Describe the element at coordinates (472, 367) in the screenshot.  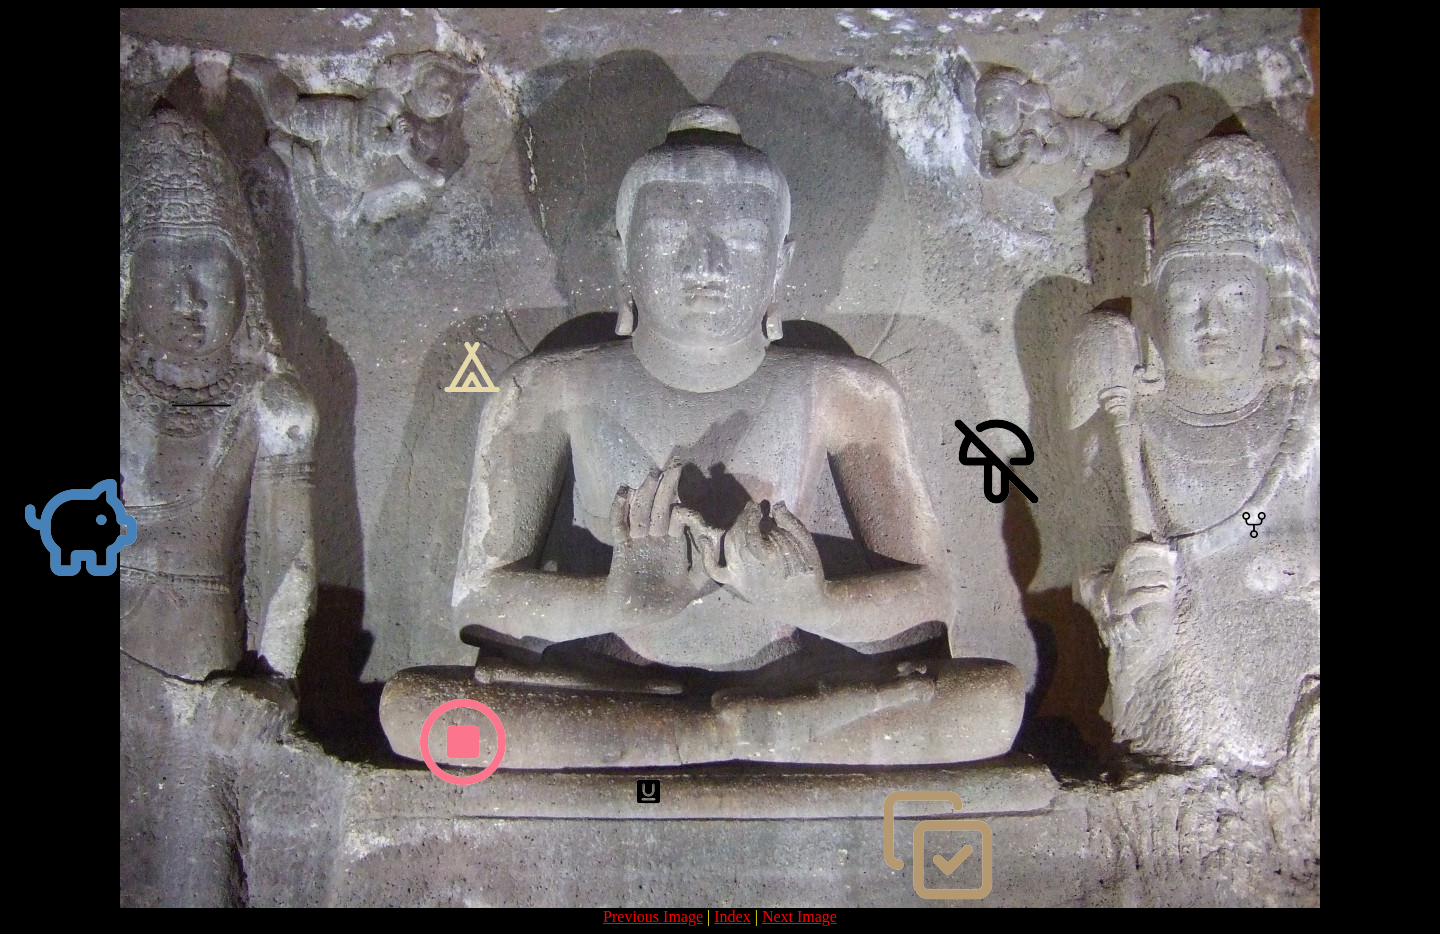
I see `view camping or outdoor locations` at that location.